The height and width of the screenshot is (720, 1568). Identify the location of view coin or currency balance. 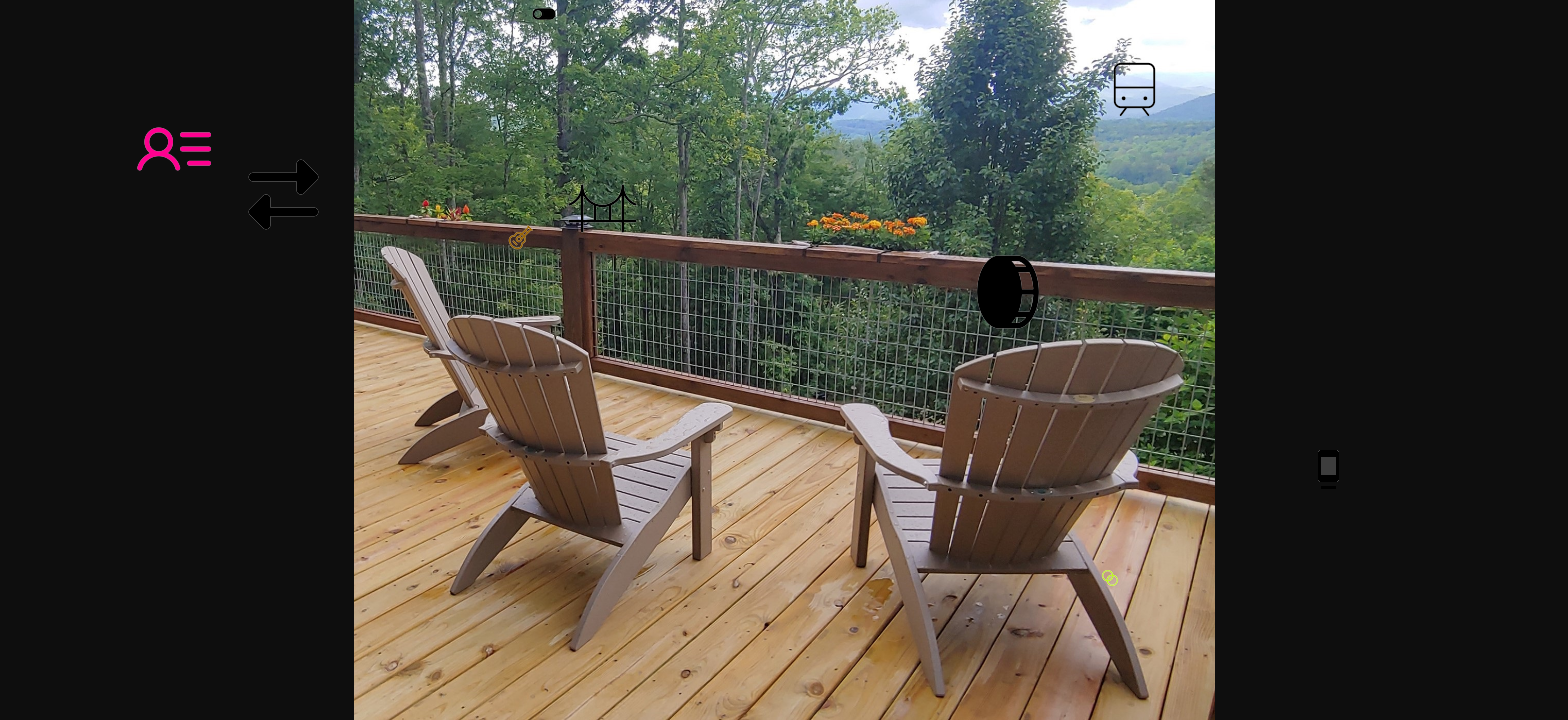
(1008, 292).